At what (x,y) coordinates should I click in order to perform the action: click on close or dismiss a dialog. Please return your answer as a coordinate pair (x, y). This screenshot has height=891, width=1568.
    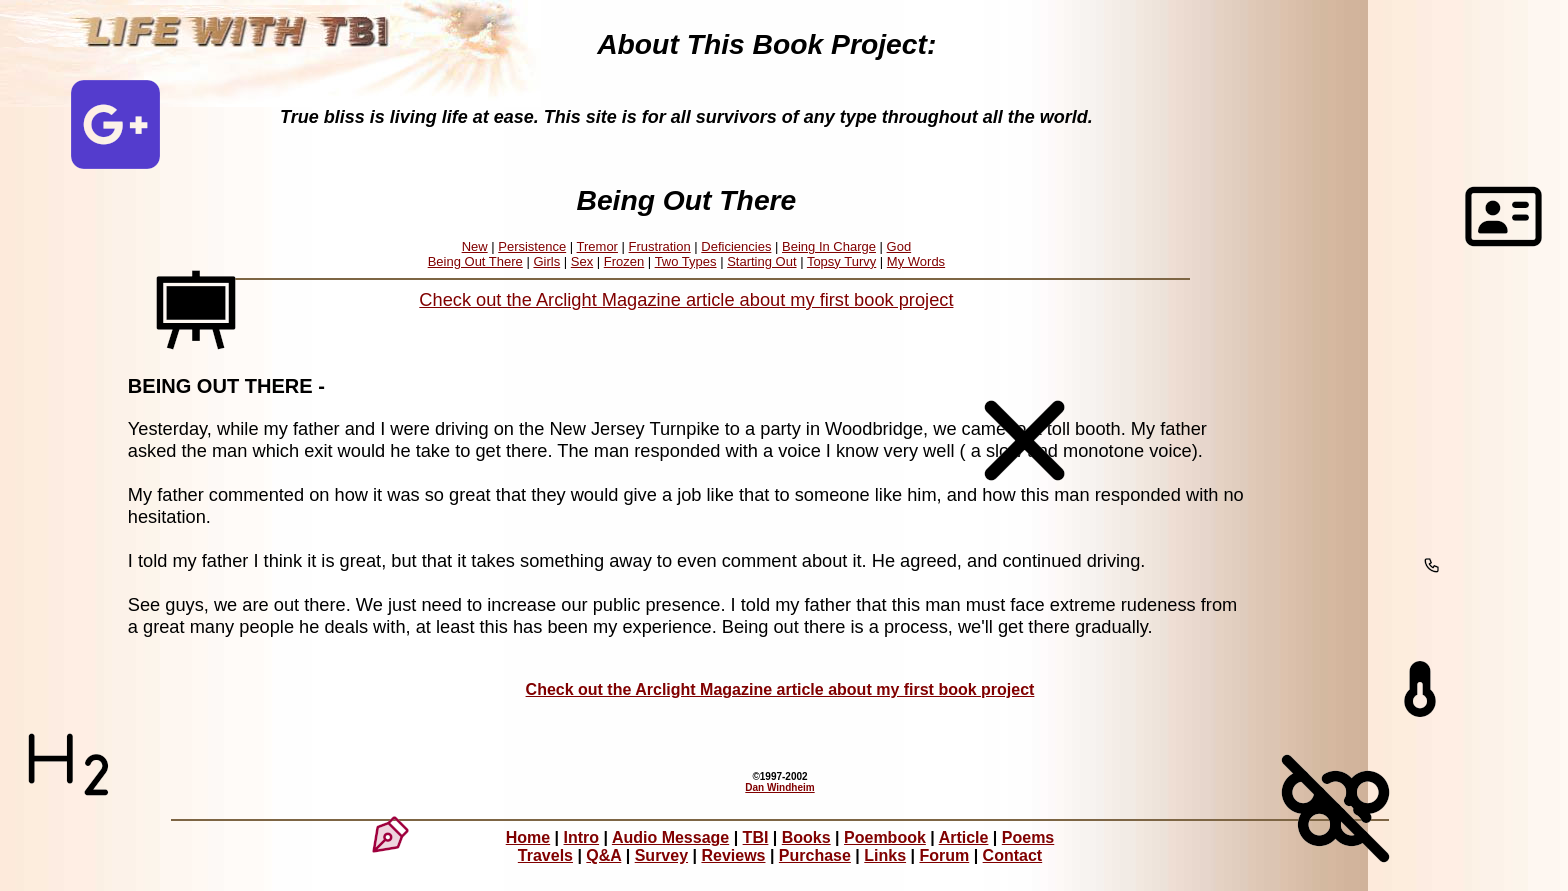
    Looking at the image, I should click on (1024, 440).